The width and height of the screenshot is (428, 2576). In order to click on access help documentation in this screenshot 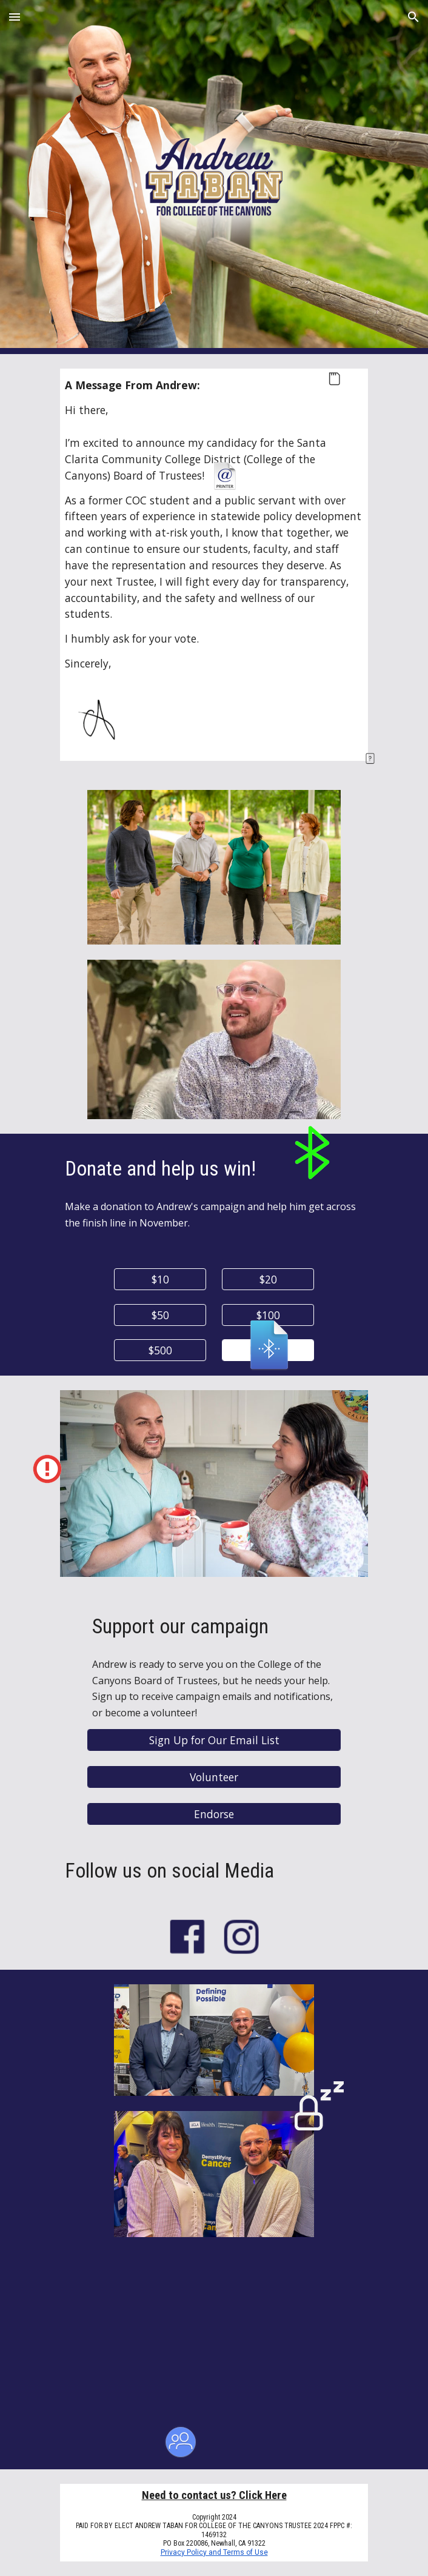, I will do `click(370, 758)`.